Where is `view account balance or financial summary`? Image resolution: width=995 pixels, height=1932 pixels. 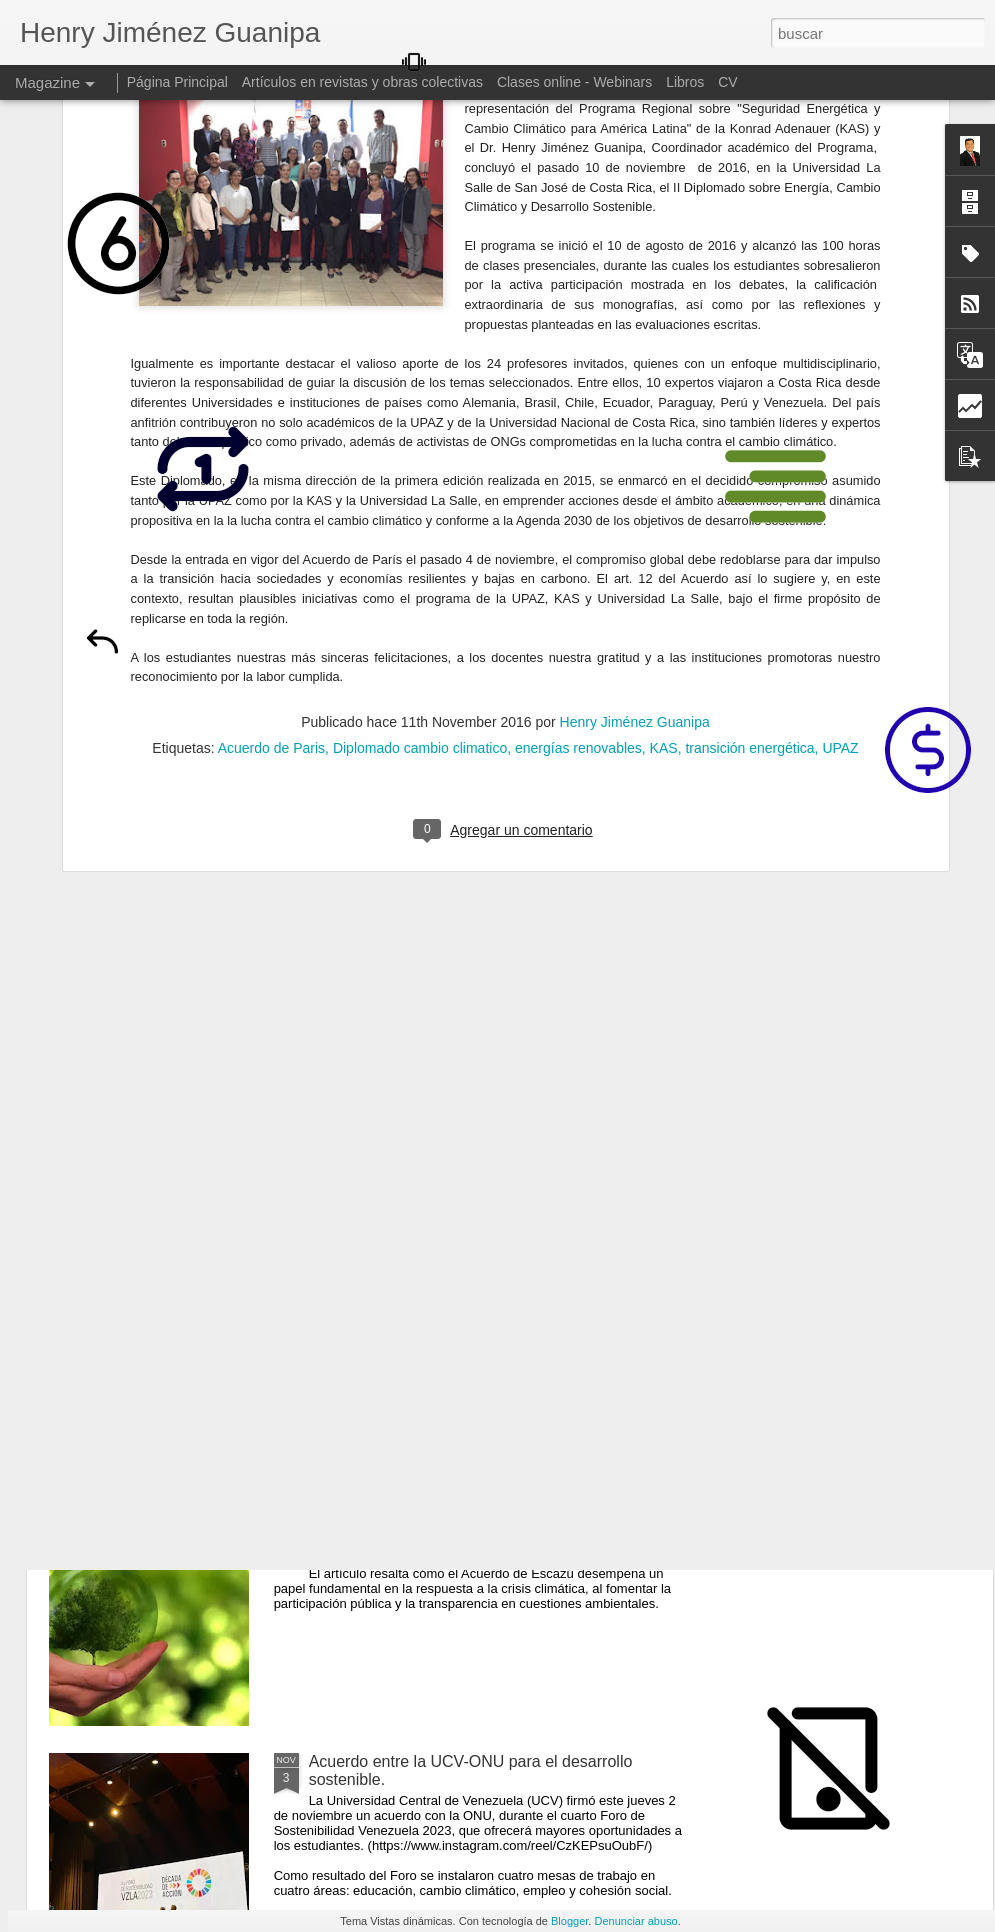
view account balance or financial summary is located at coordinates (928, 750).